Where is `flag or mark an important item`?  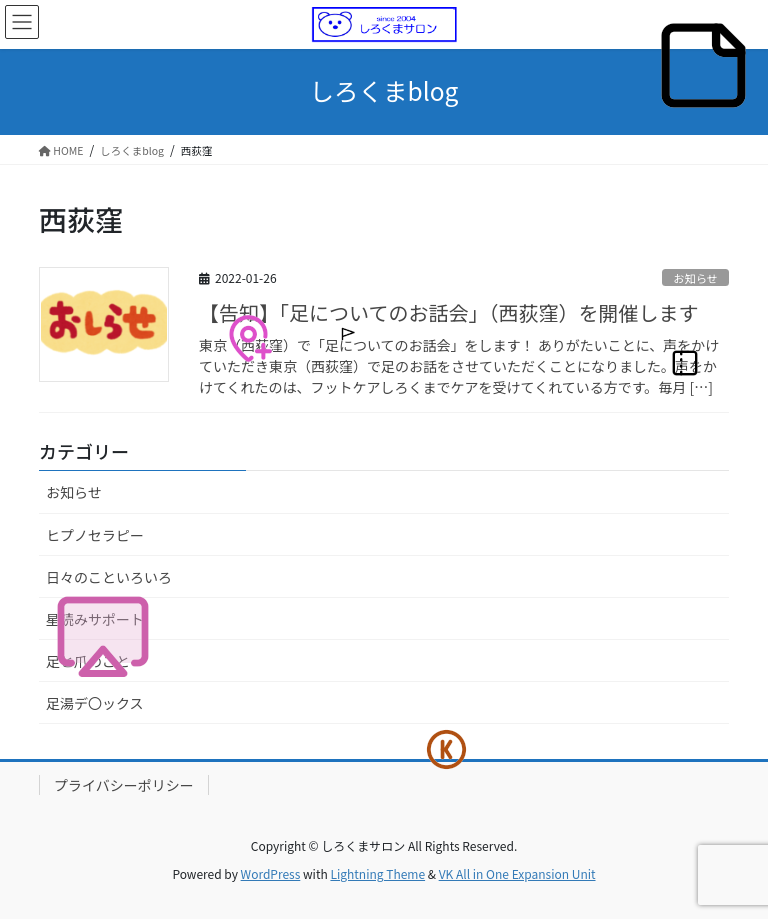 flag or mark an important item is located at coordinates (347, 334).